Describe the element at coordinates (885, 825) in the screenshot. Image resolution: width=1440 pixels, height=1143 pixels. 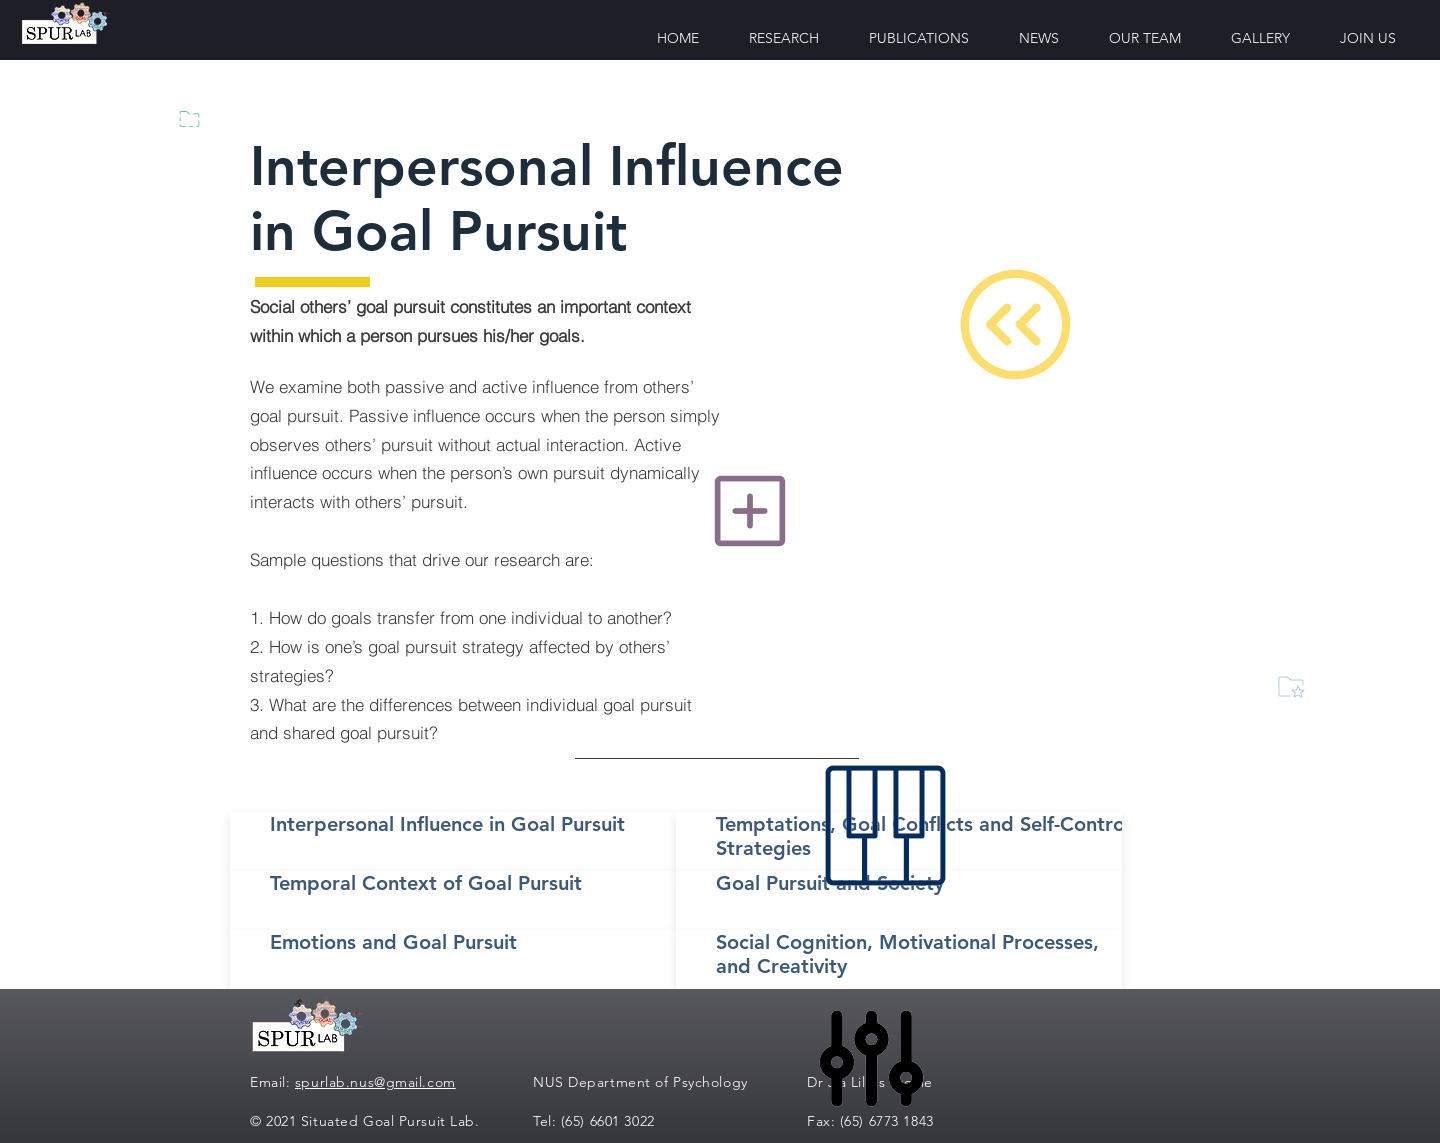
I see `open music or piano app` at that location.